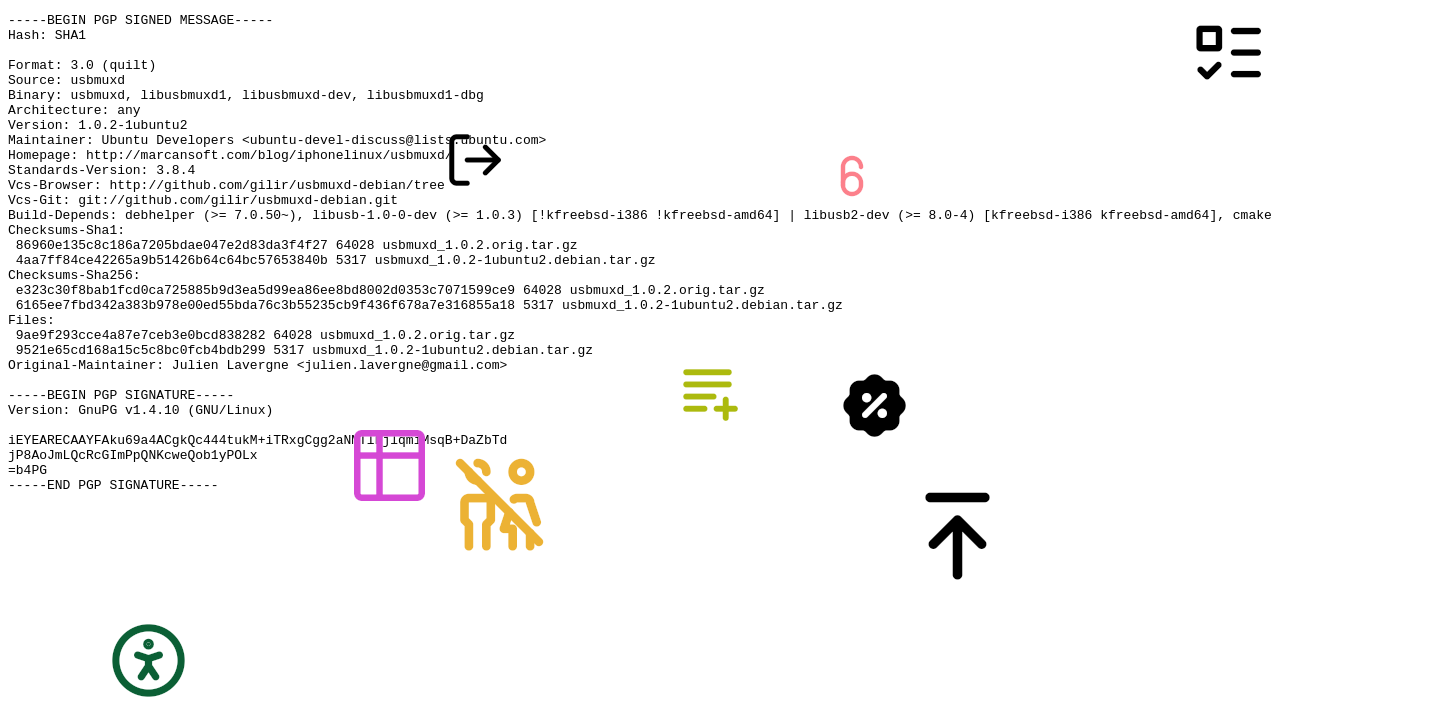 This screenshot has height=720, width=1444. What do you see at coordinates (874, 405) in the screenshot?
I see `view available discounts or promotions` at bounding box center [874, 405].